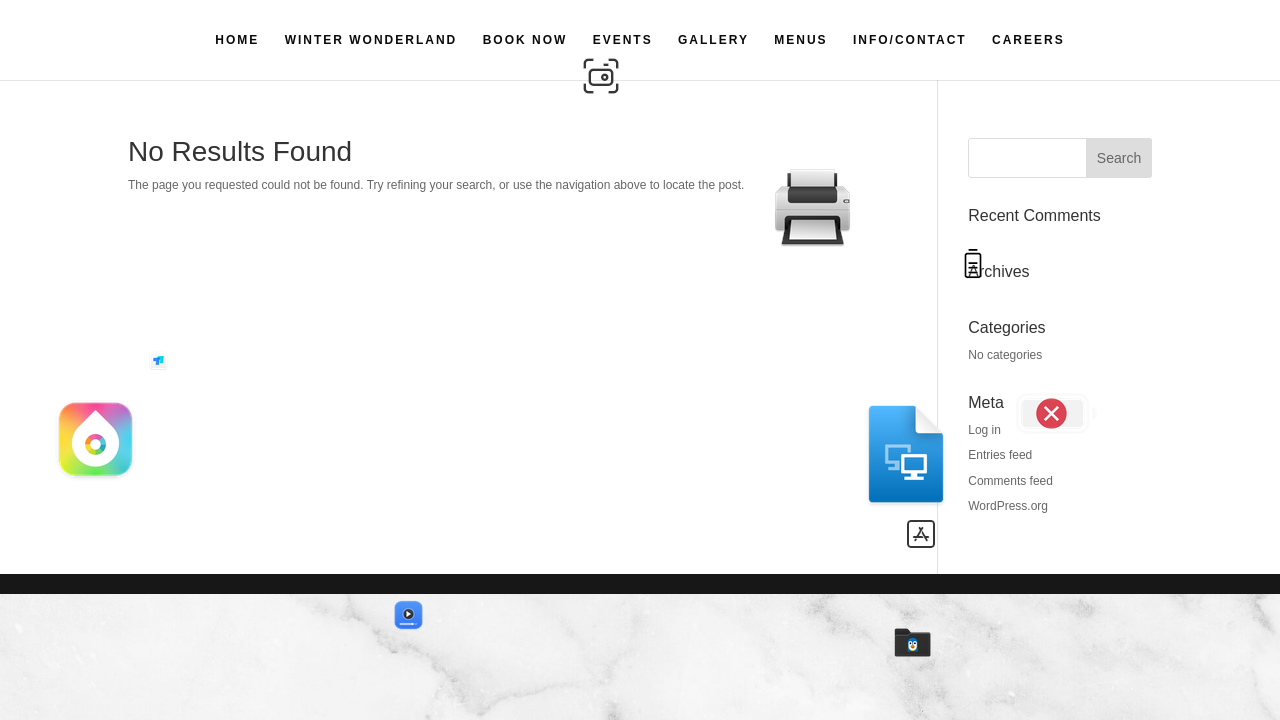 The image size is (1280, 720). Describe the element at coordinates (906, 456) in the screenshot. I see `open a remote desktop connection file` at that location.